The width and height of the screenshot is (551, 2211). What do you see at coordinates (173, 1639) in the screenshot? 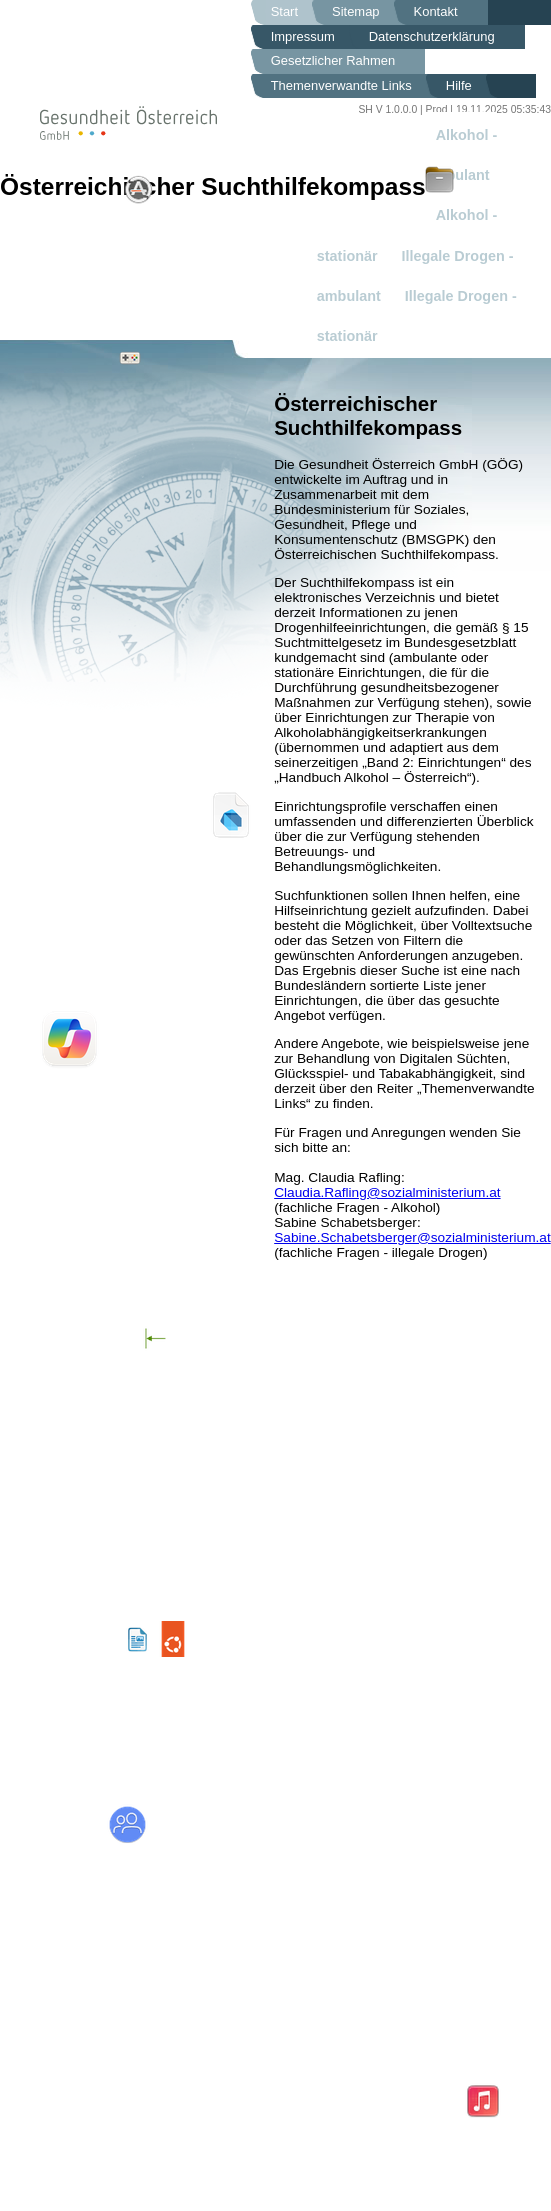
I see `open the ubuntu application menu` at bounding box center [173, 1639].